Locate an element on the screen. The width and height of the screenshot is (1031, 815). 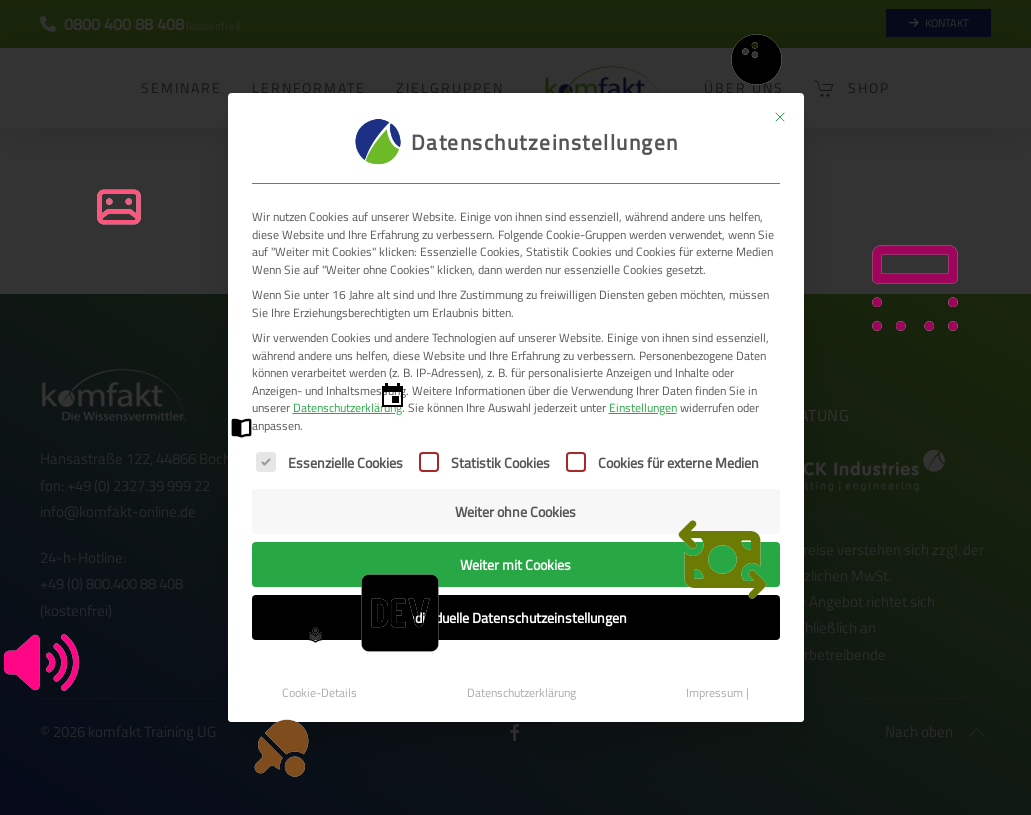
access audio recordings or cassette archives is located at coordinates (119, 207).